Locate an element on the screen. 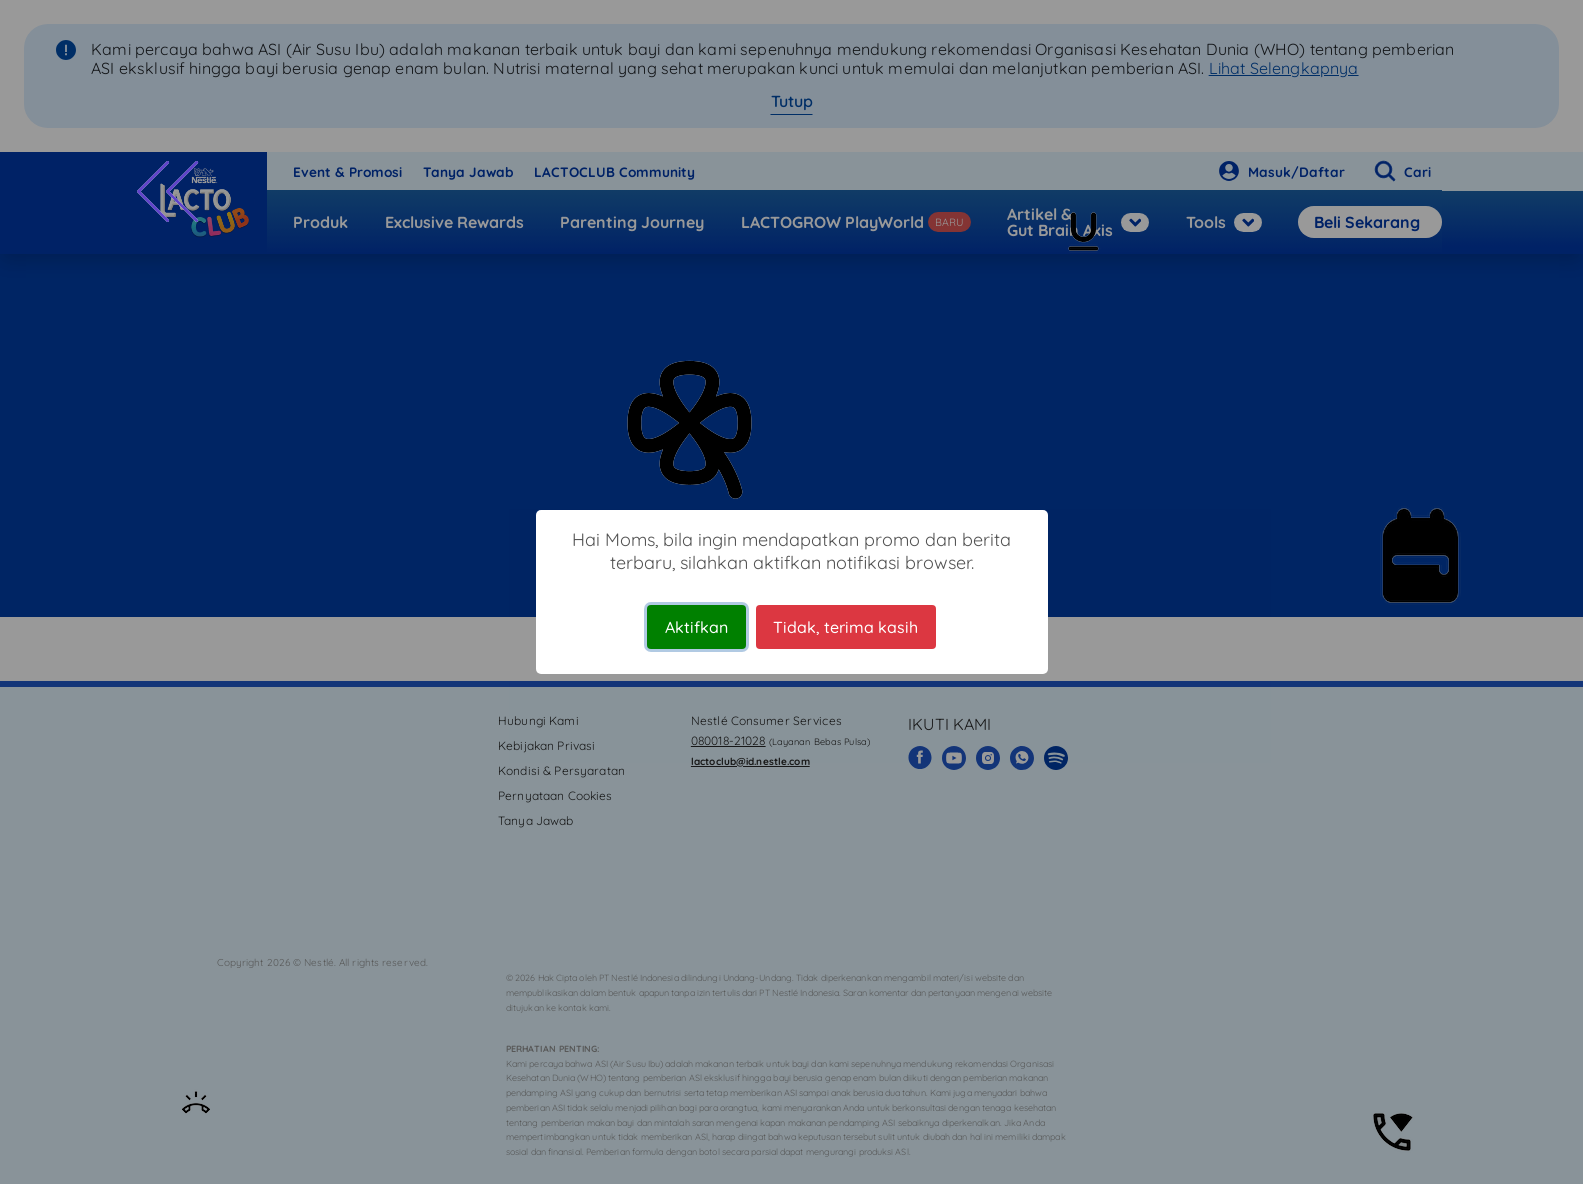  indicates a luck or chance-based feature is located at coordinates (689, 427).